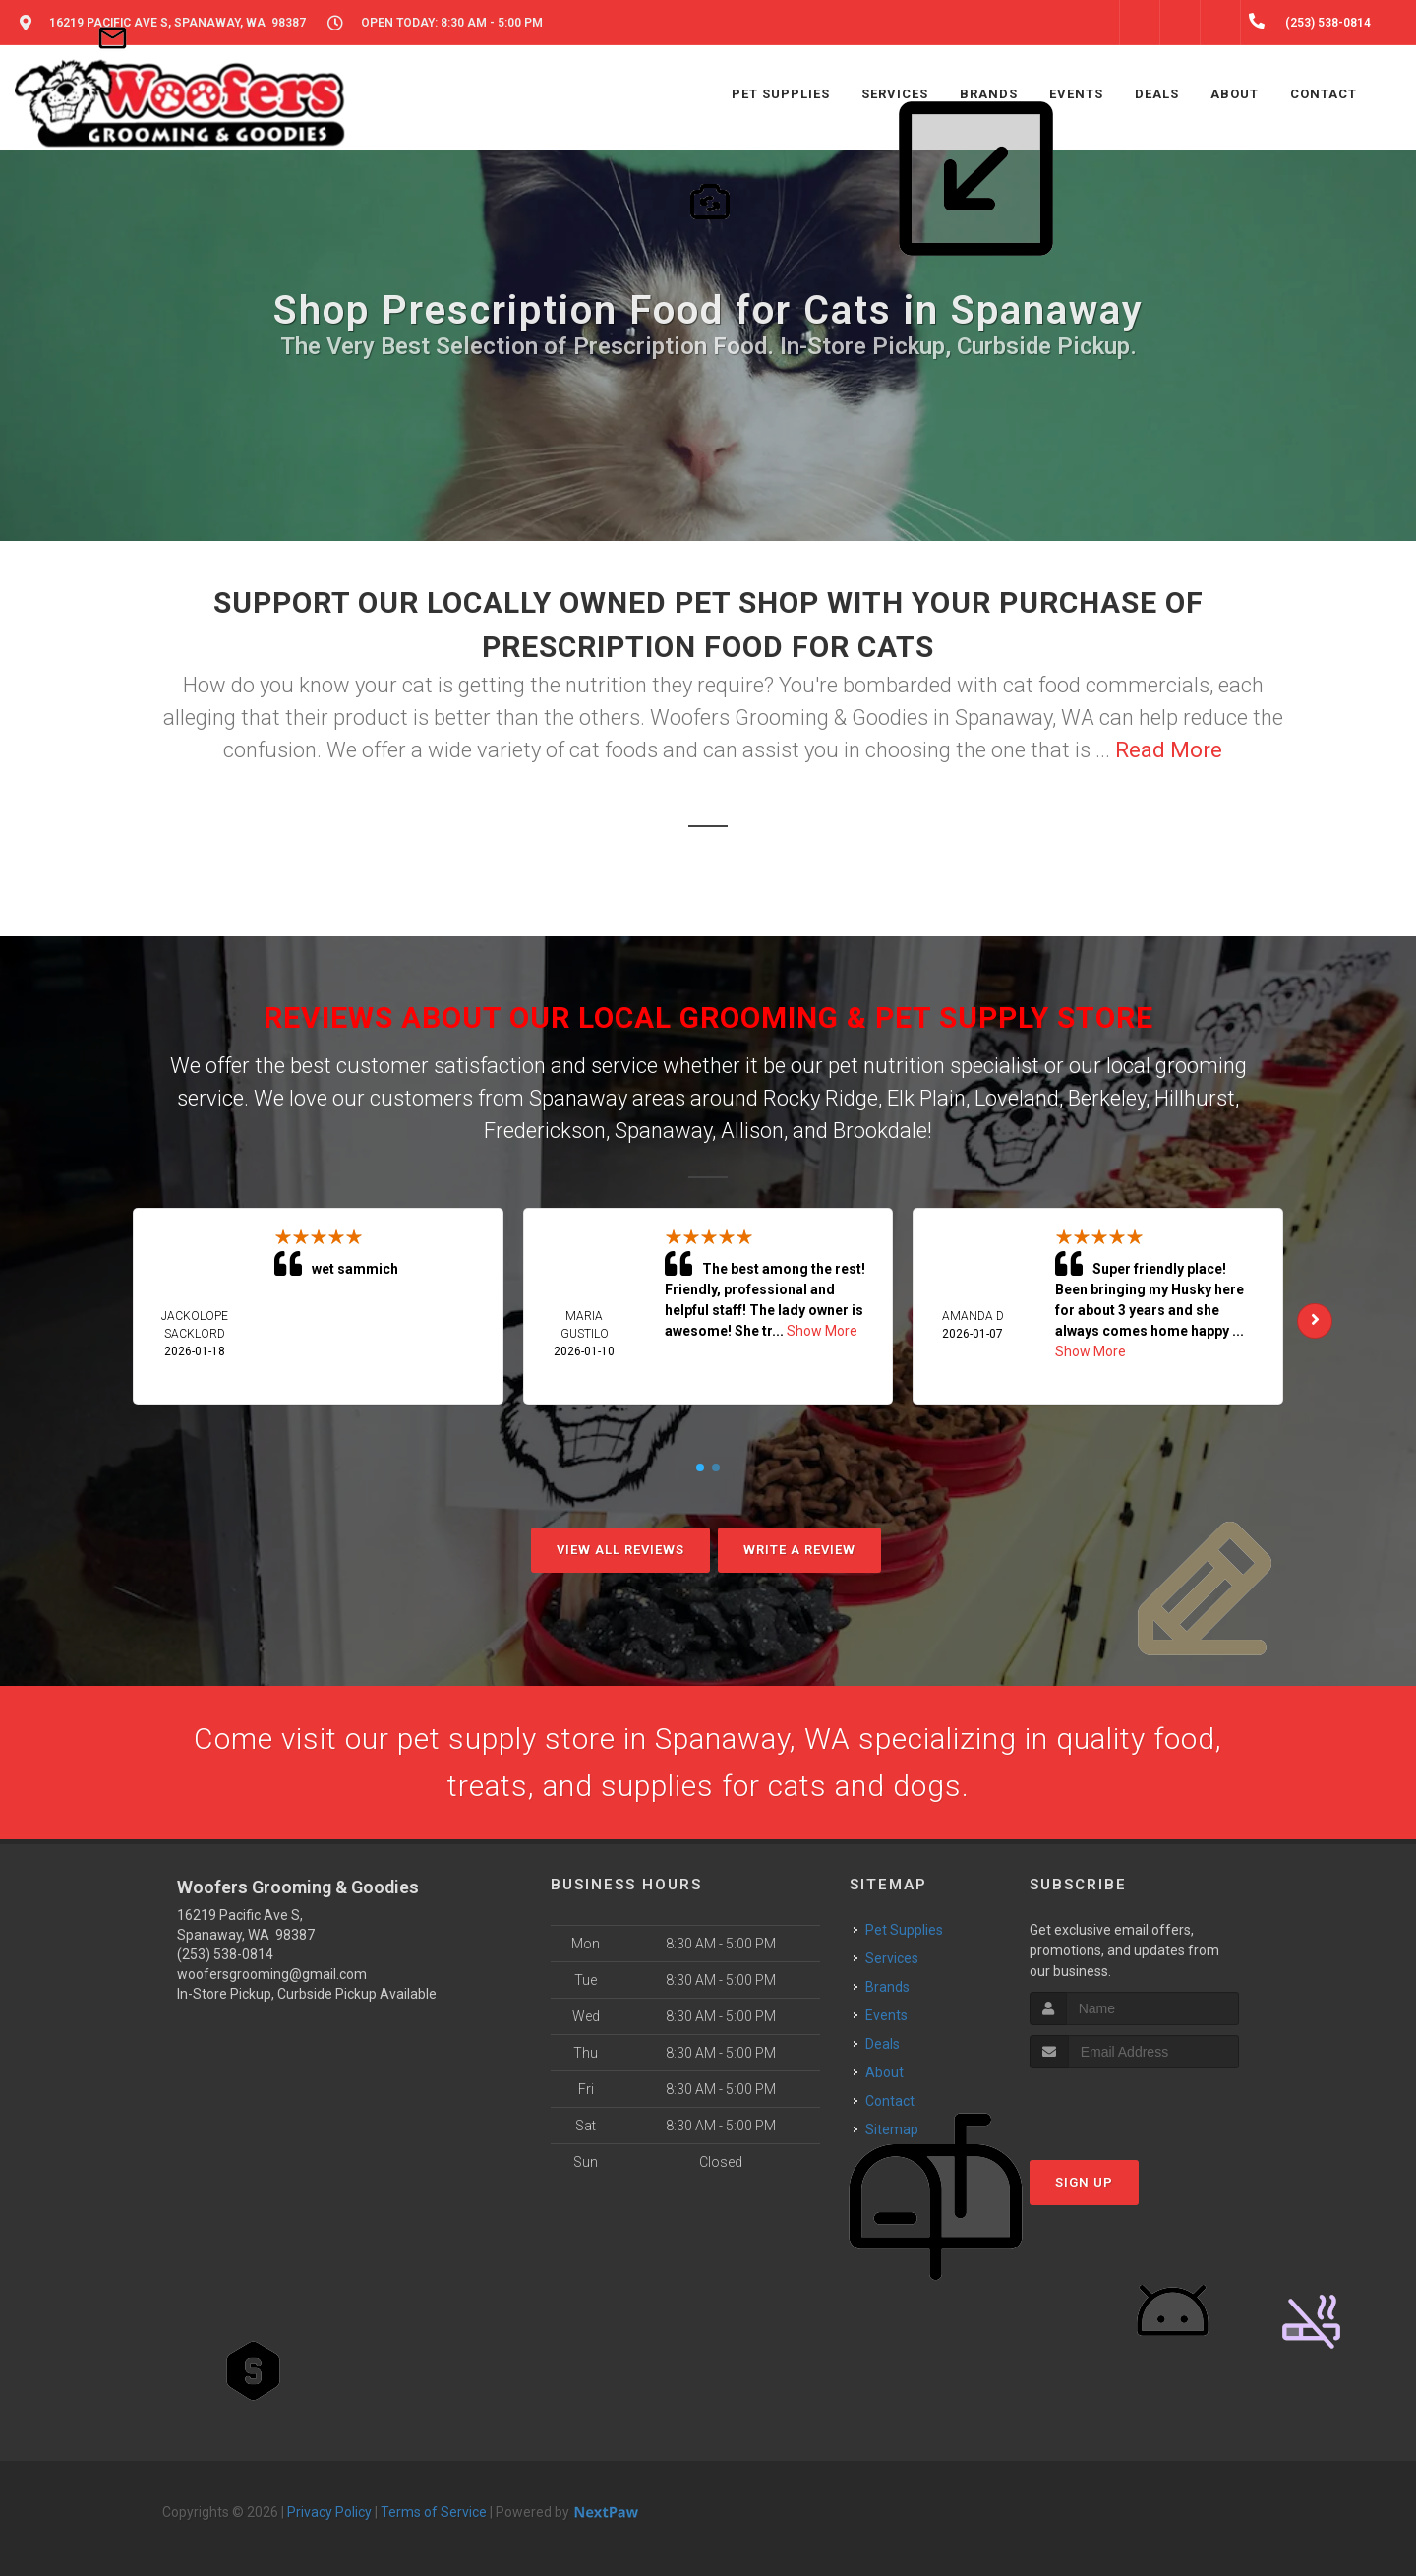 This screenshot has width=1416, height=2576. I want to click on edit or modify content, so click(1202, 1590).